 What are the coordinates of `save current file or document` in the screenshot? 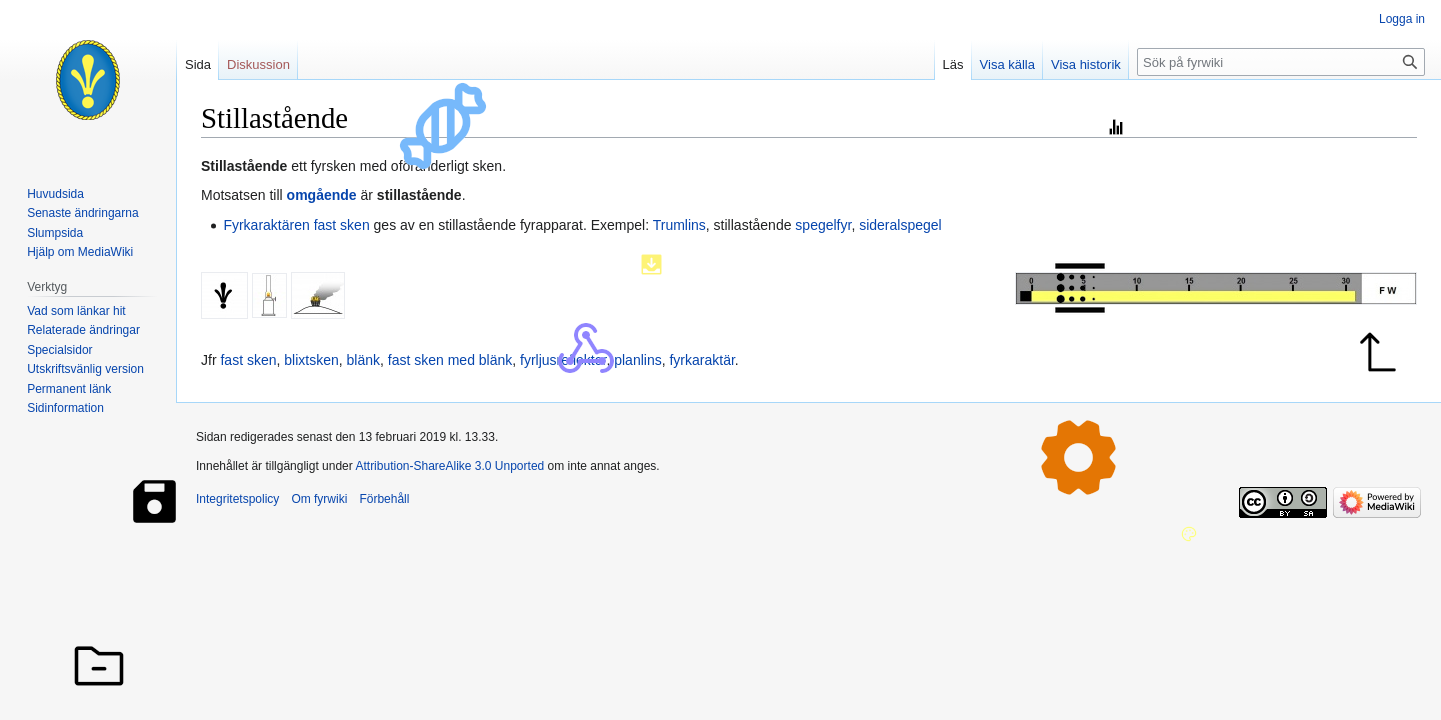 It's located at (154, 501).